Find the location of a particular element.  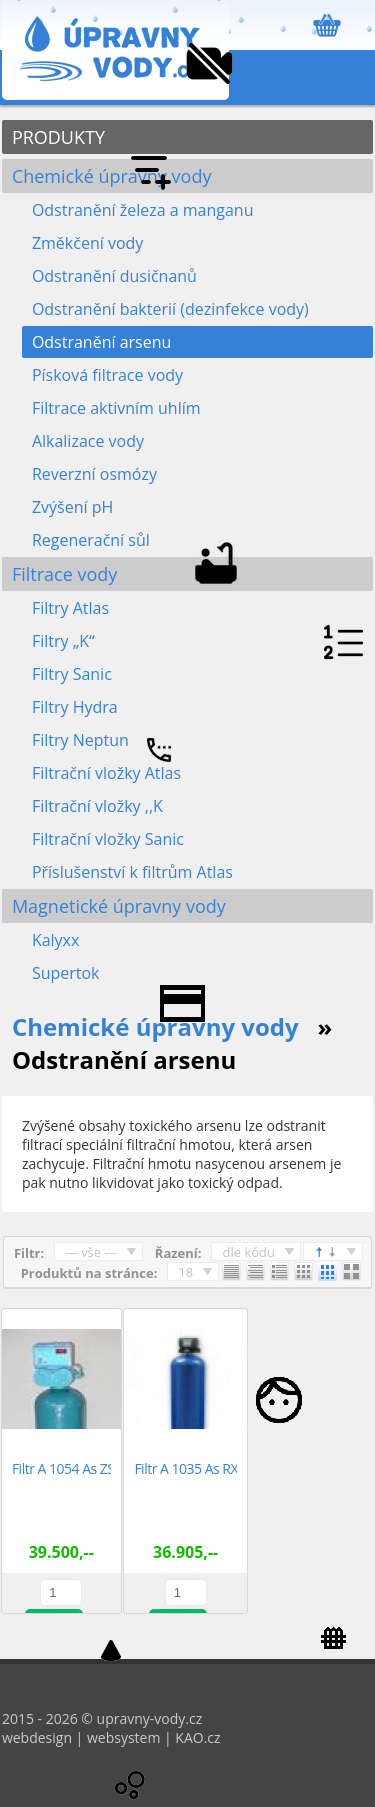

indicates a traffic cone or construction zone is located at coordinates (111, 1651).